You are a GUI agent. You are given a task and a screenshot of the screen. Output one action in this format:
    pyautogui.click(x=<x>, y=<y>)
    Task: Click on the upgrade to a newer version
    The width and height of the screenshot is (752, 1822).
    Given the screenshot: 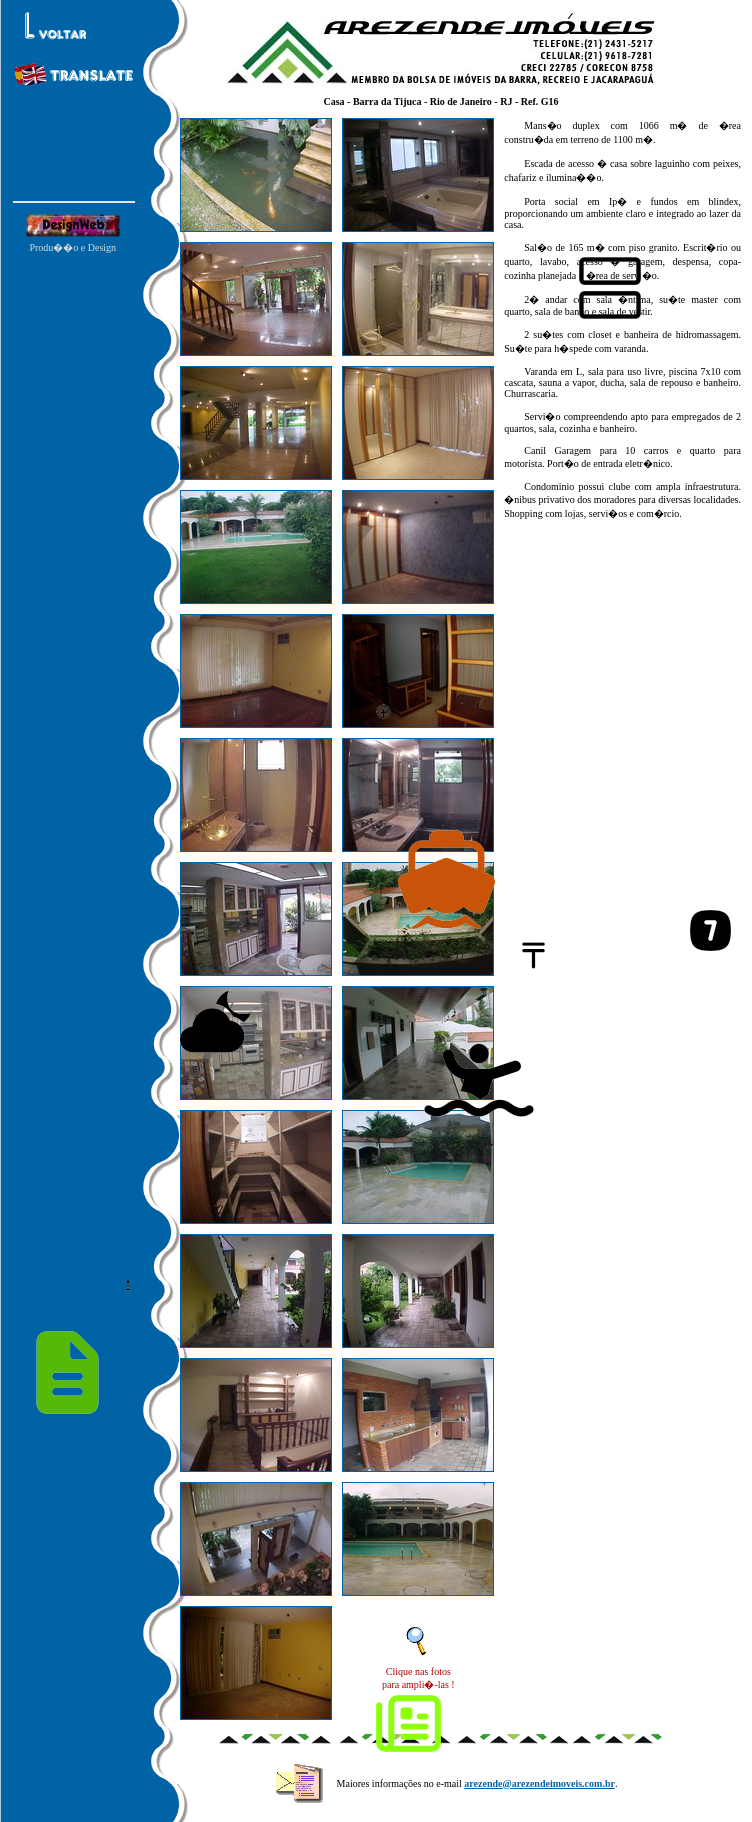 What is the action you would take?
    pyautogui.click(x=128, y=1285)
    